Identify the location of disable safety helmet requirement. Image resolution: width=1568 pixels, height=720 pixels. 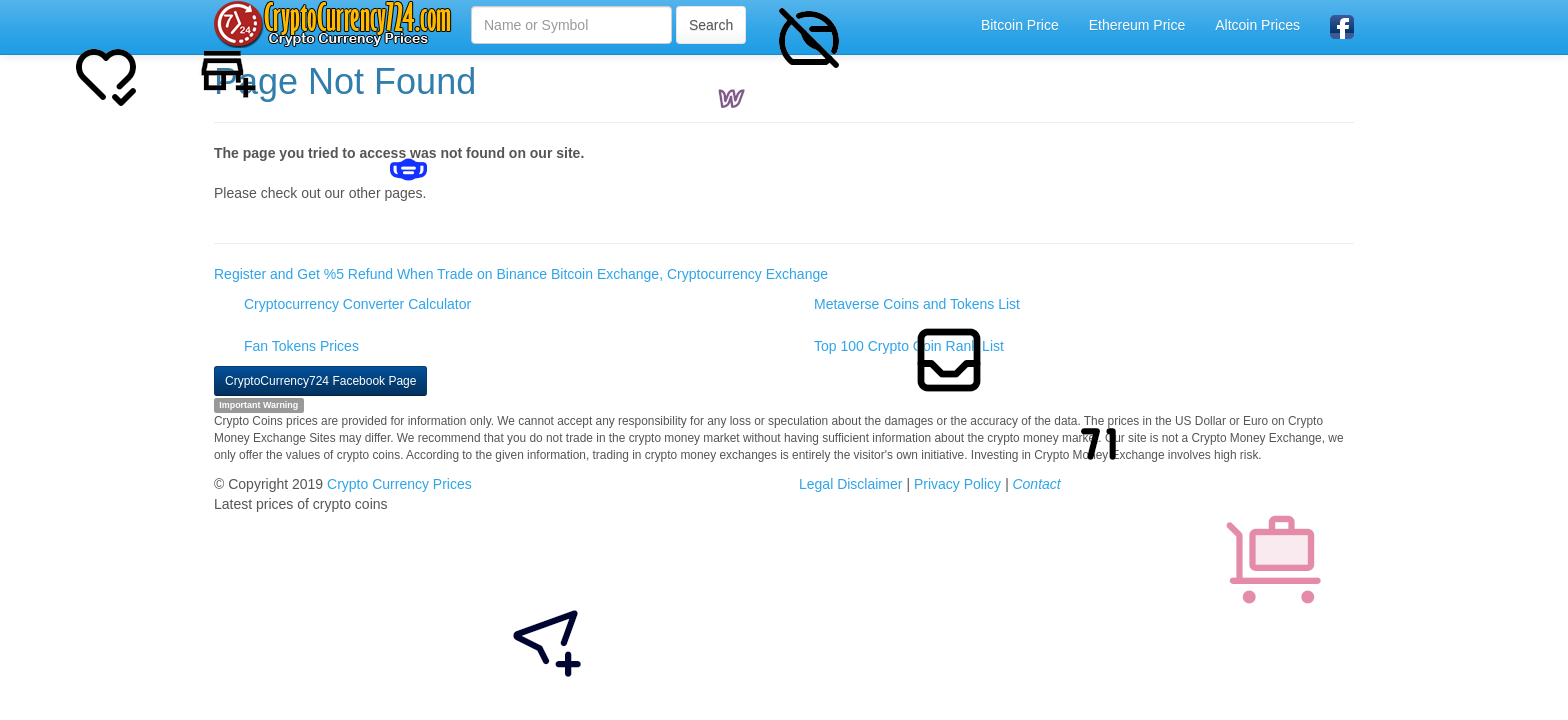
(809, 38).